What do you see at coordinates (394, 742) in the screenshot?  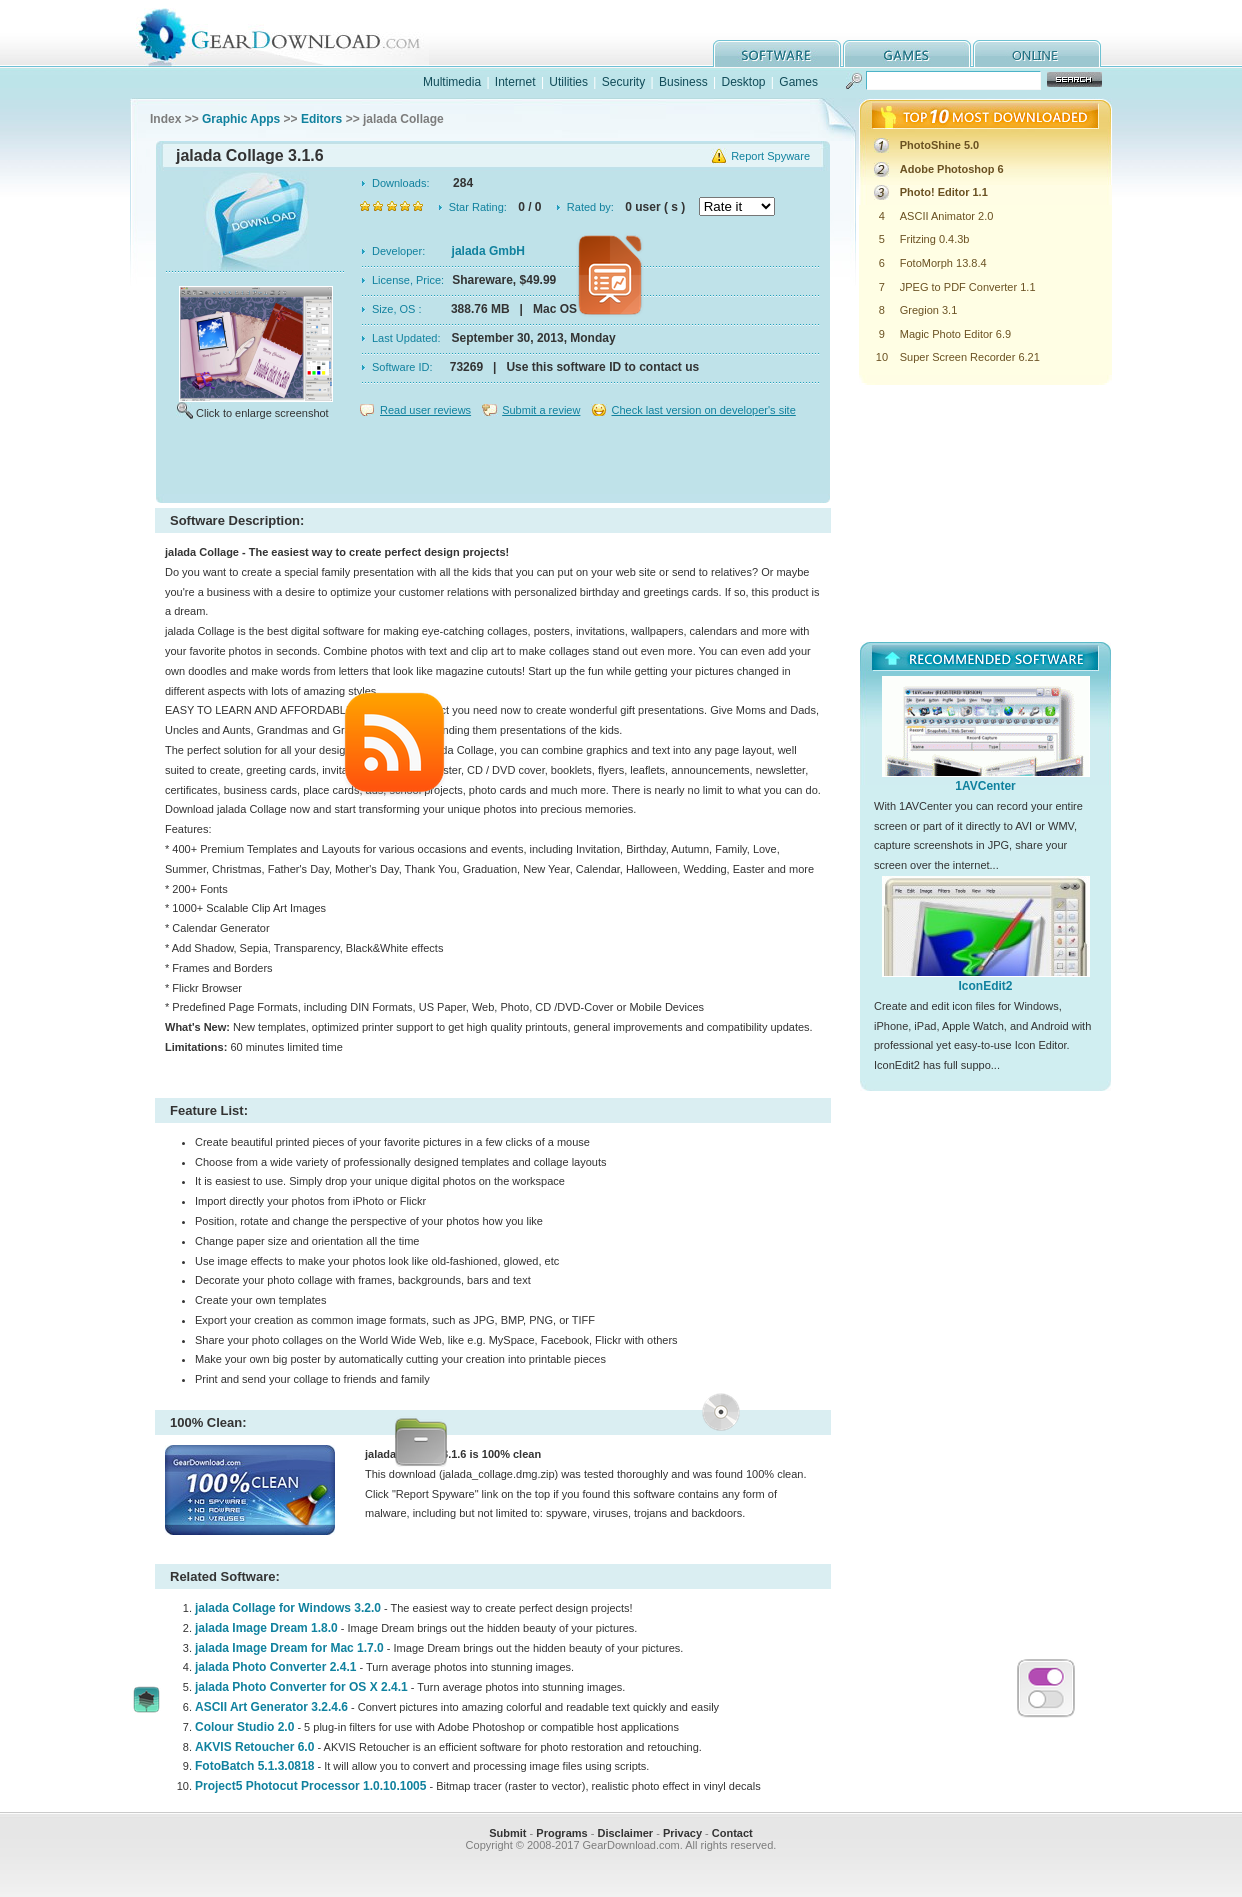 I see `open rss feed reader app` at bounding box center [394, 742].